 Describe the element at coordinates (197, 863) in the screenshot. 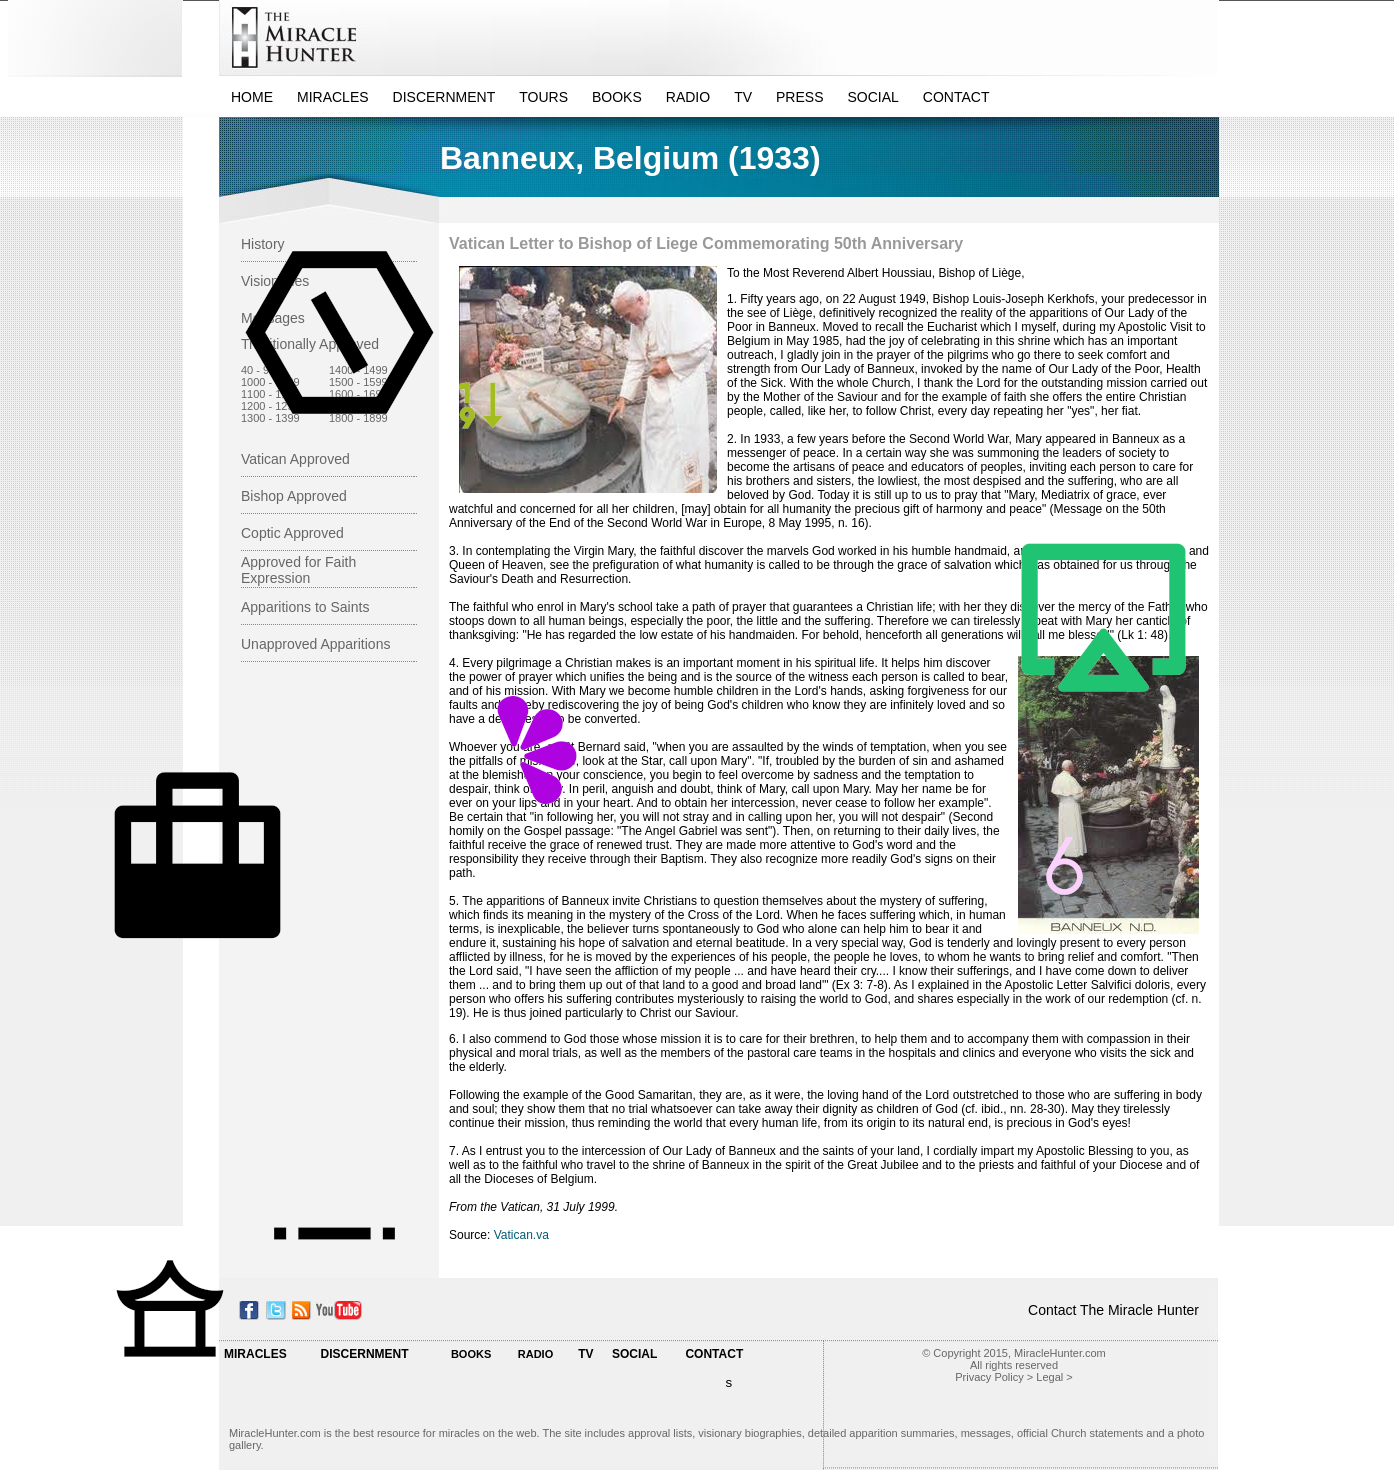

I see `access work or business documents` at that location.